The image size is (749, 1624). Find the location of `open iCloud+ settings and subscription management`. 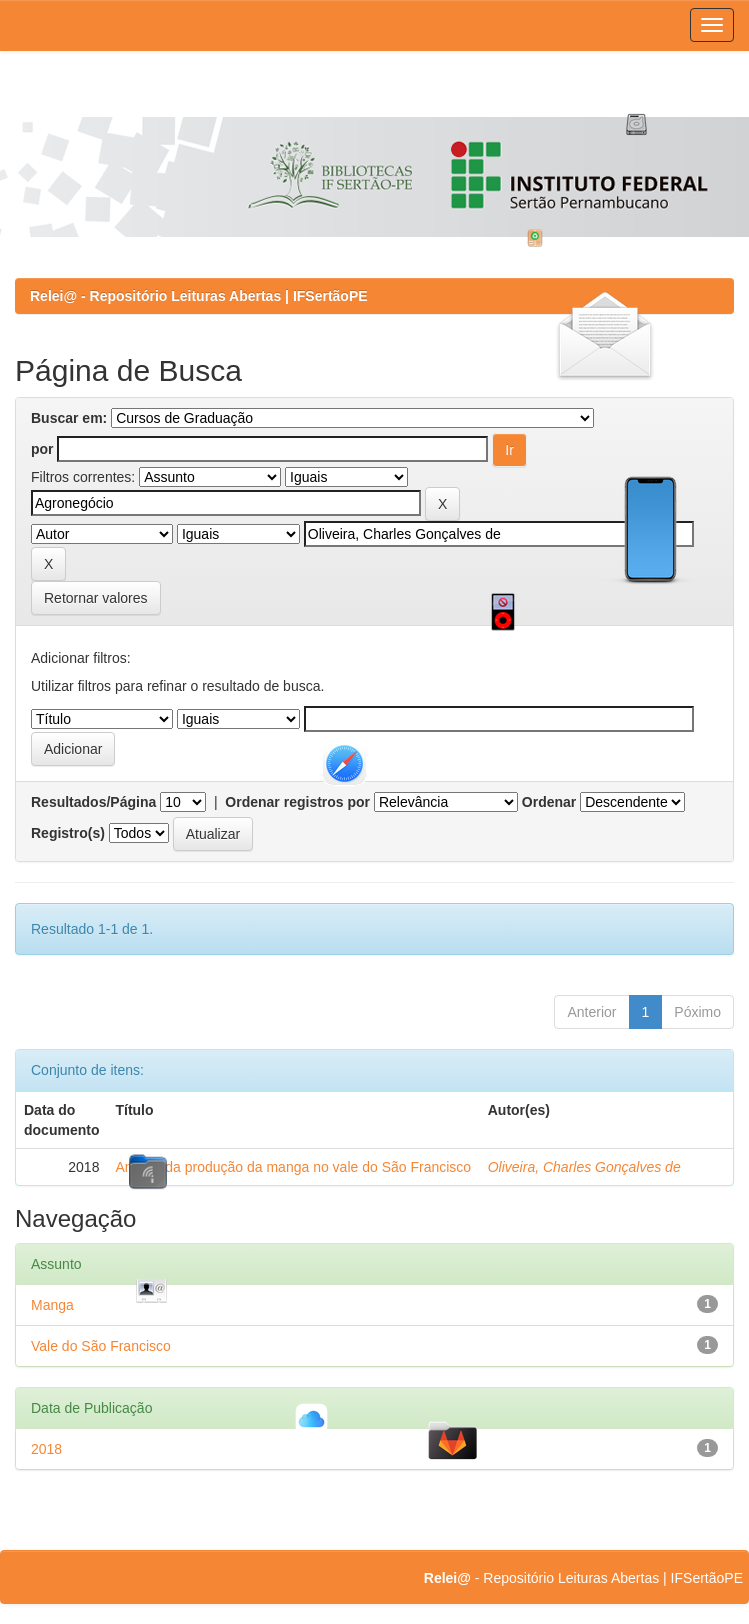

open iCloud+ settings and subscription management is located at coordinates (311, 1419).